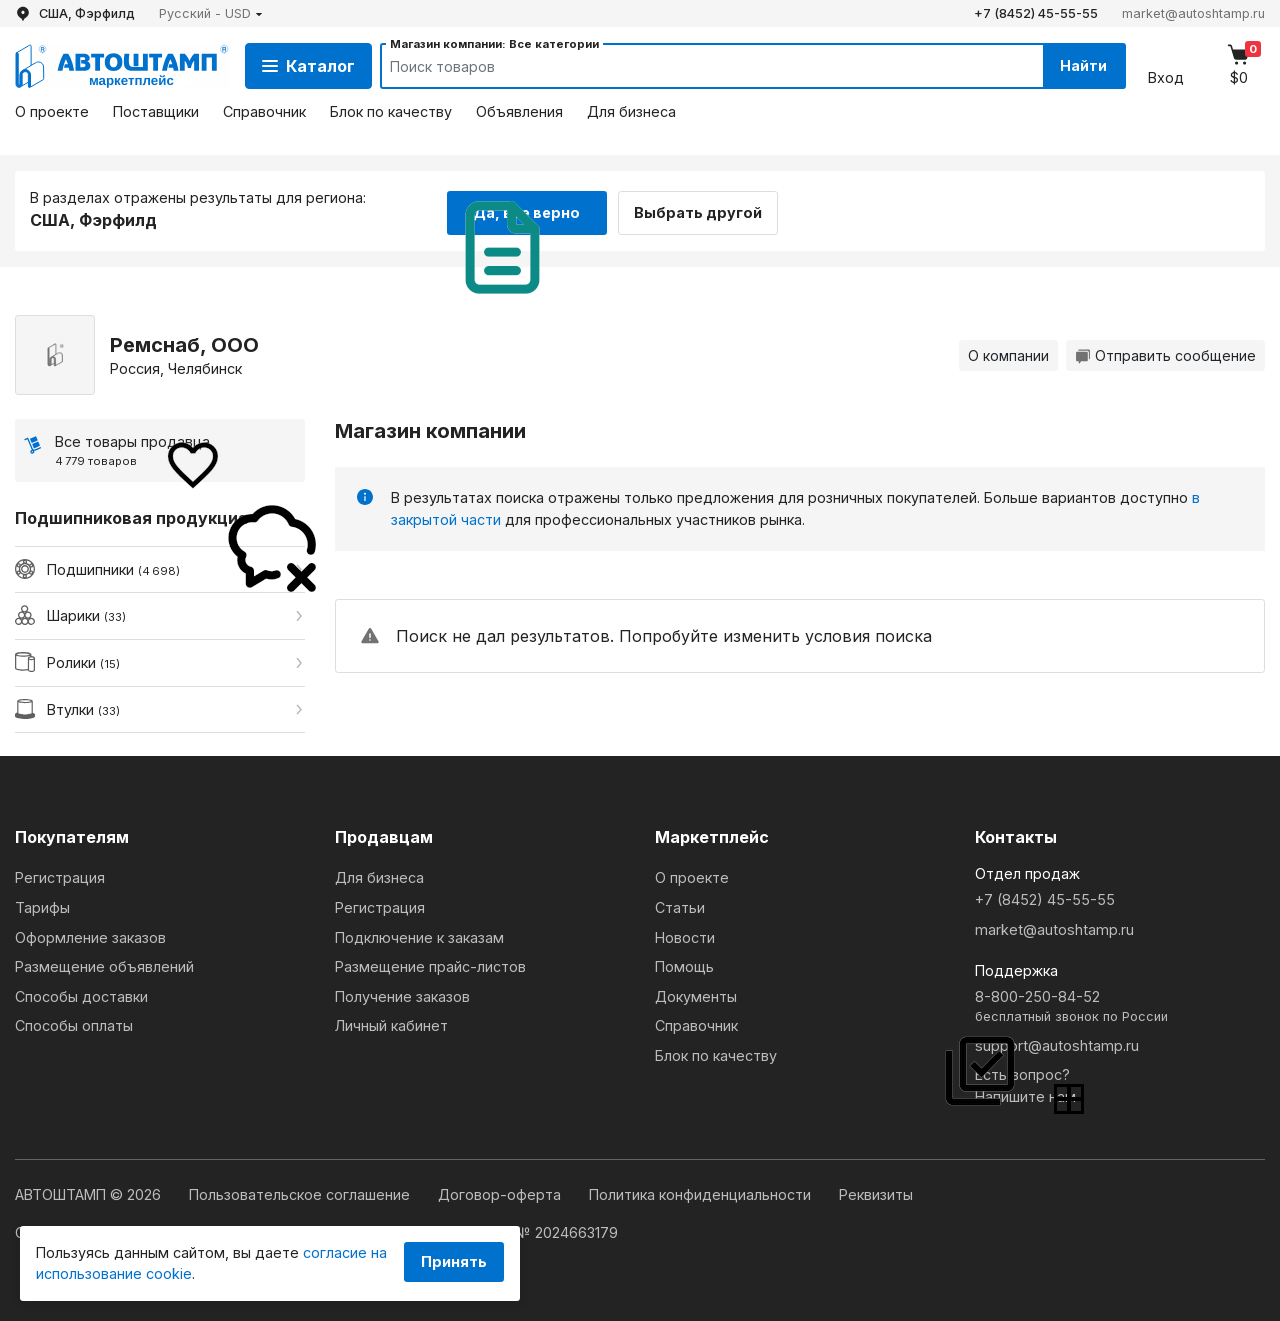 Image resolution: width=1280 pixels, height=1321 pixels. I want to click on view file details or description, so click(502, 247).